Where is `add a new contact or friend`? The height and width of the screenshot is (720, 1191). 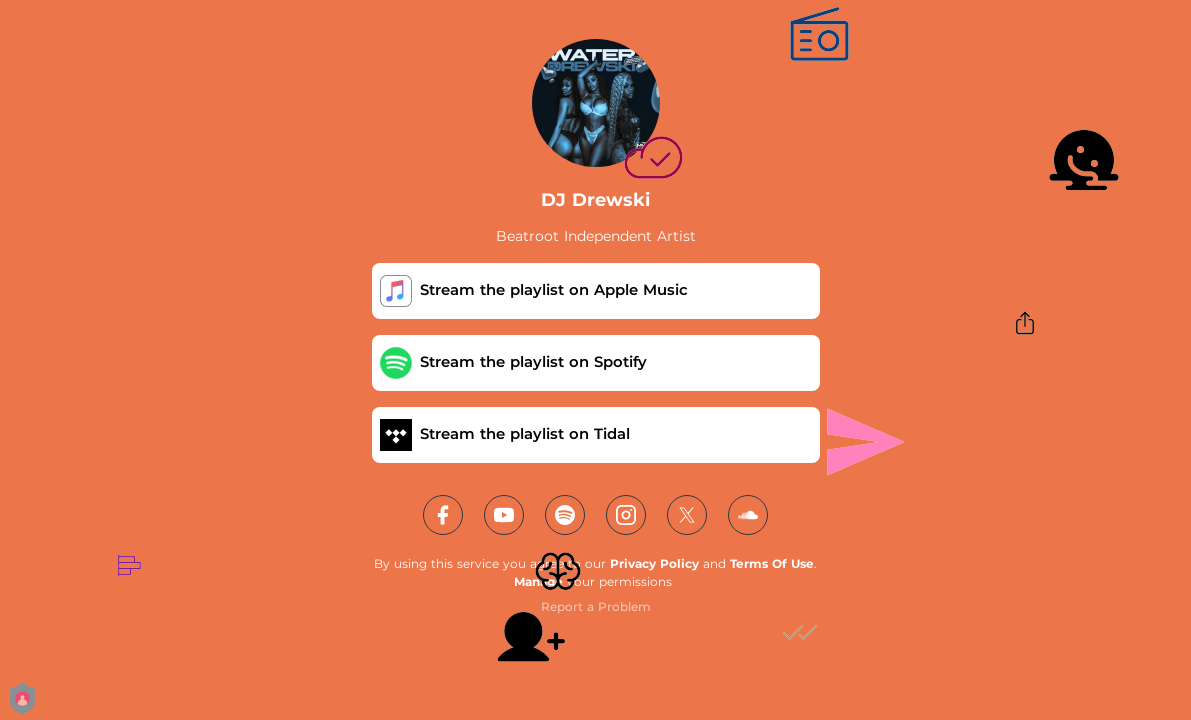 add a new contact or friend is located at coordinates (529, 639).